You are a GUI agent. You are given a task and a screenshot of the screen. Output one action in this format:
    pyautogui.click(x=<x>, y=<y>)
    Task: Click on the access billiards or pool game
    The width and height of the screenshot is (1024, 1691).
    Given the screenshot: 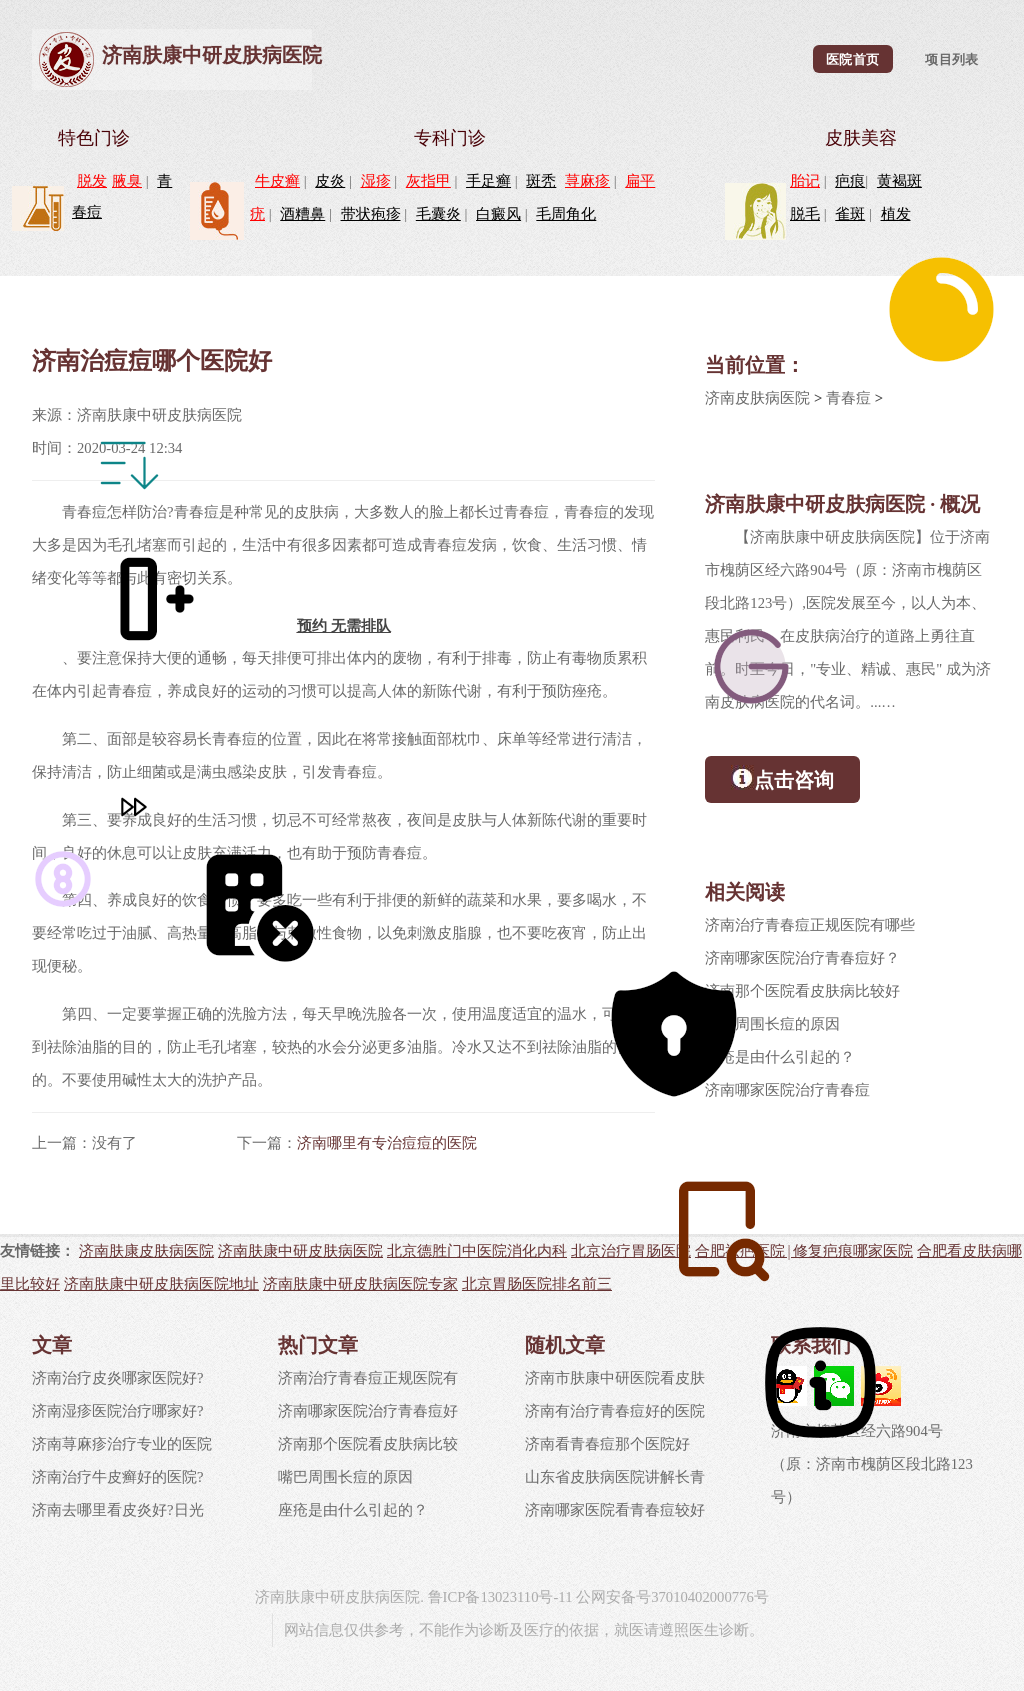 What is the action you would take?
    pyautogui.click(x=63, y=879)
    